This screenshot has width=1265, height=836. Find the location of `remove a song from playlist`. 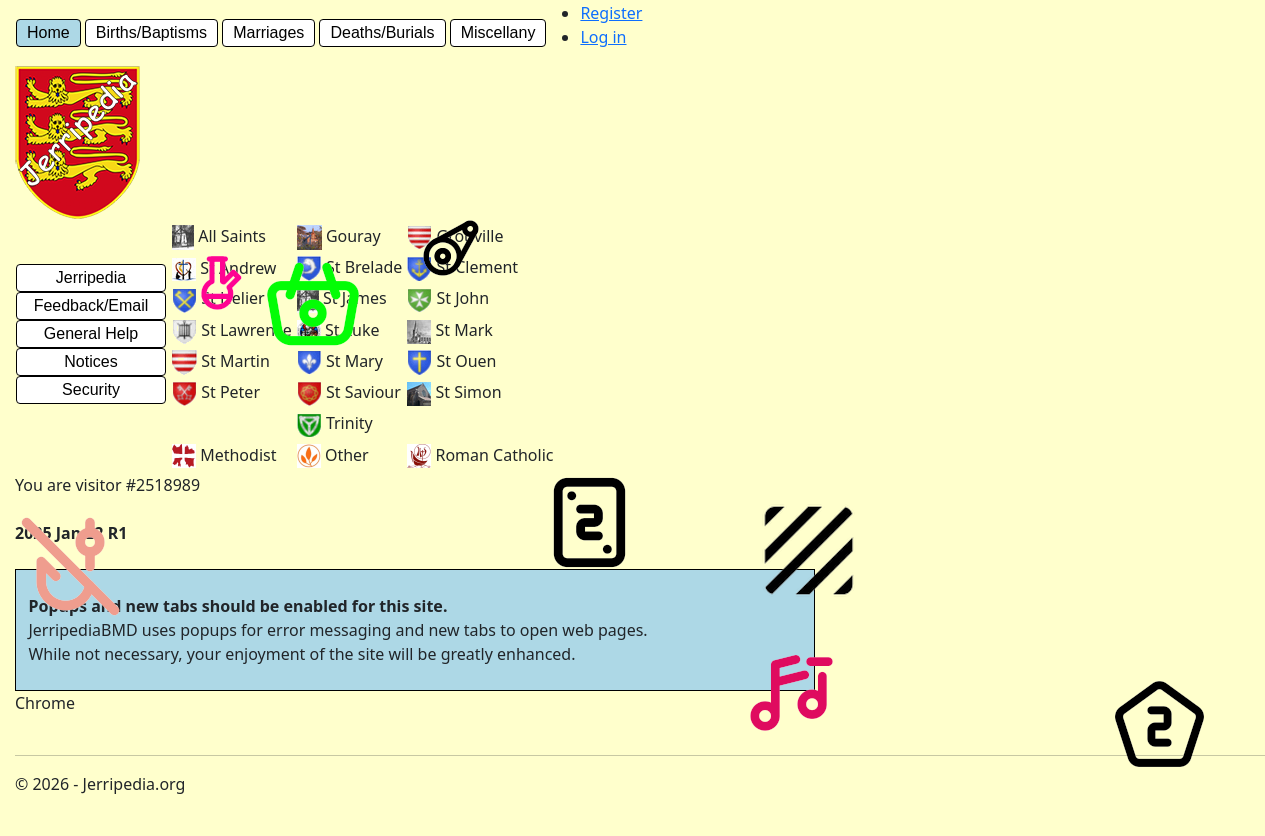

remove a song from playlist is located at coordinates (793, 691).